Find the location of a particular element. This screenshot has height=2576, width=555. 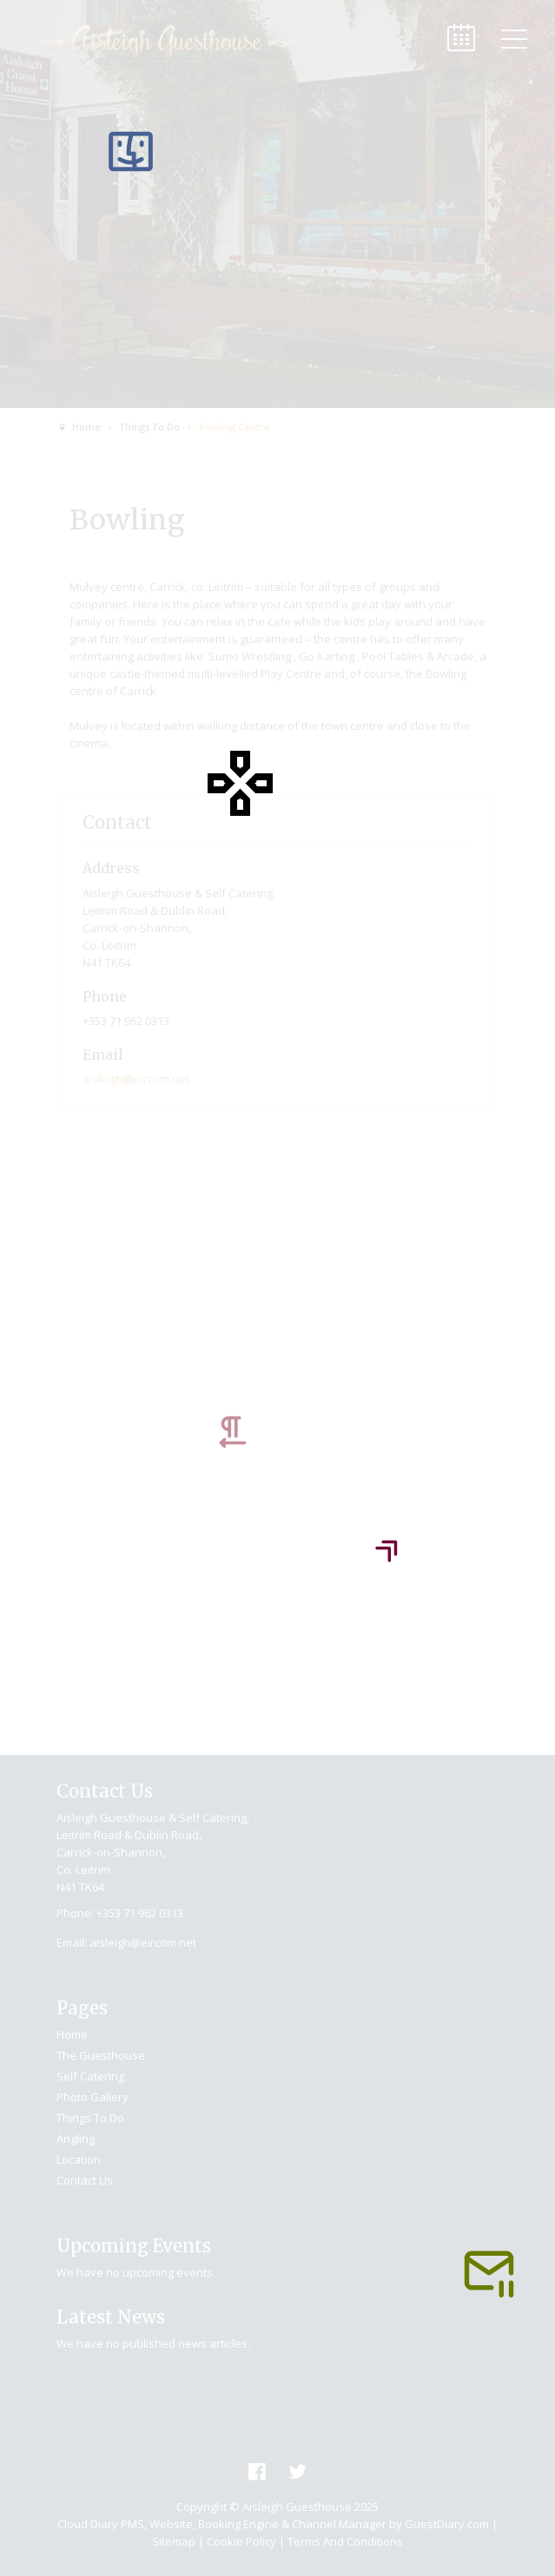

pause email notifications is located at coordinates (489, 2270).